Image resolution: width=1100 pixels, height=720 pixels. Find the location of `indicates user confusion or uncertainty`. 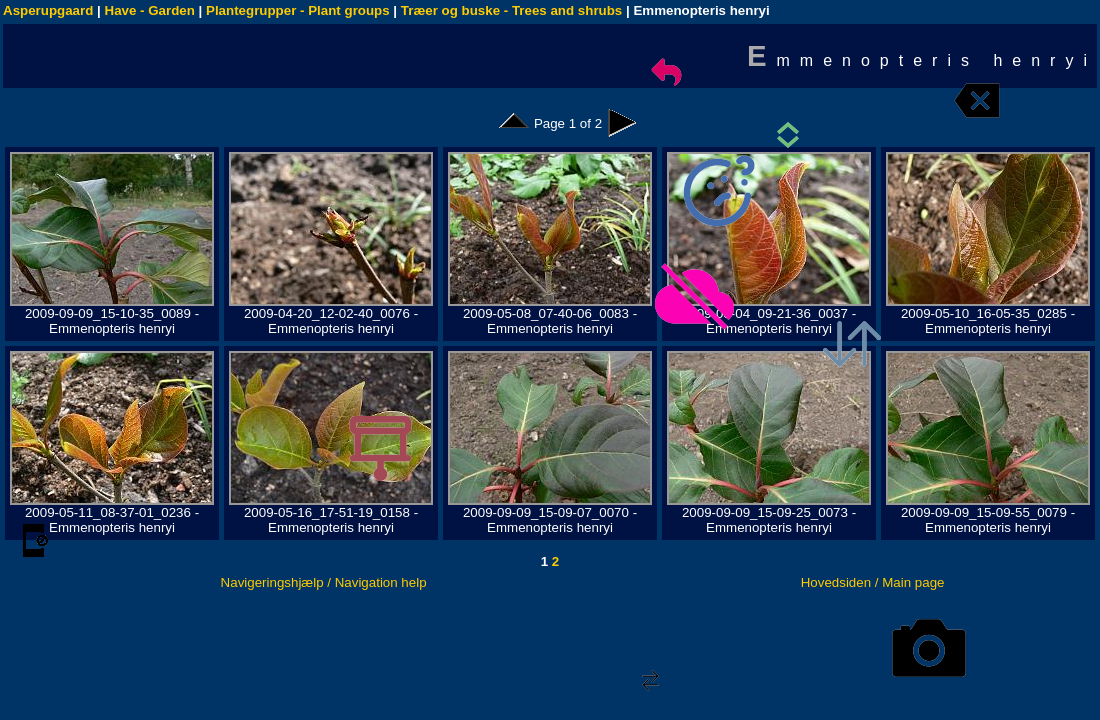

indicates user confusion or uncertainty is located at coordinates (717, 192).